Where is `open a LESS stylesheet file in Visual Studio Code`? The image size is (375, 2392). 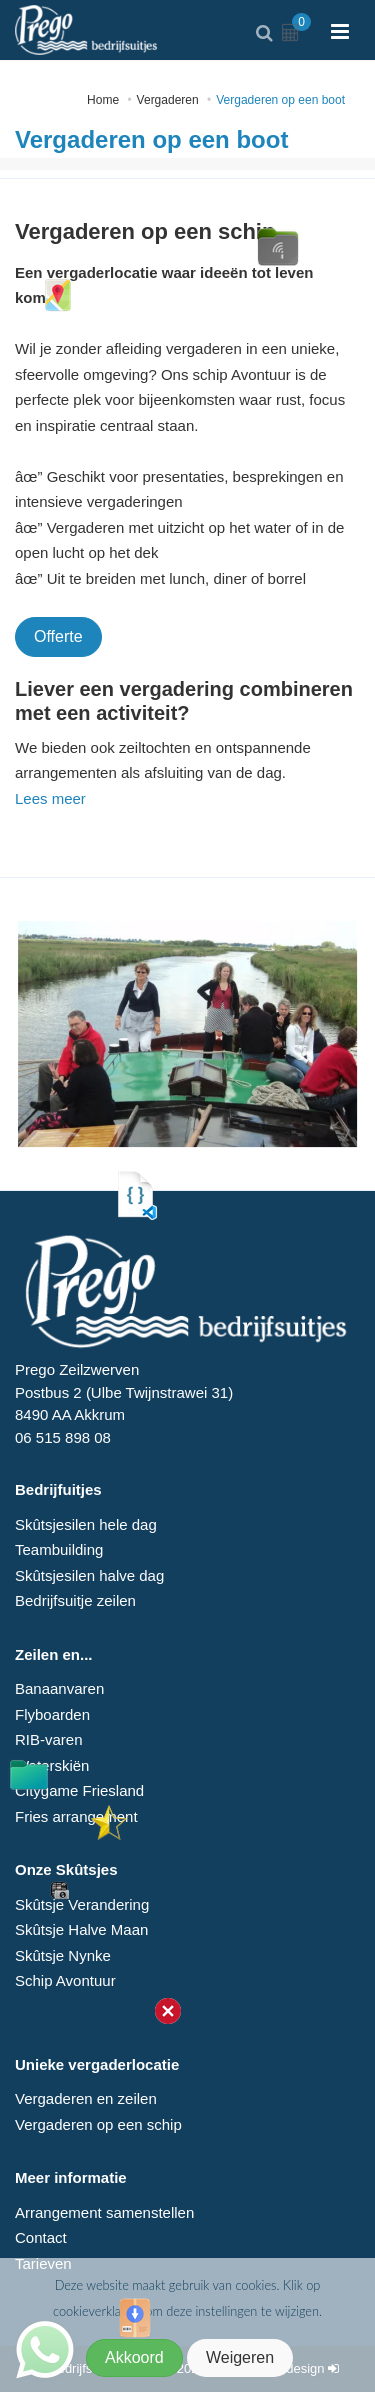 open a LESS stylesheet file in Visual Studio Code is located at coordinates (135, 1195).